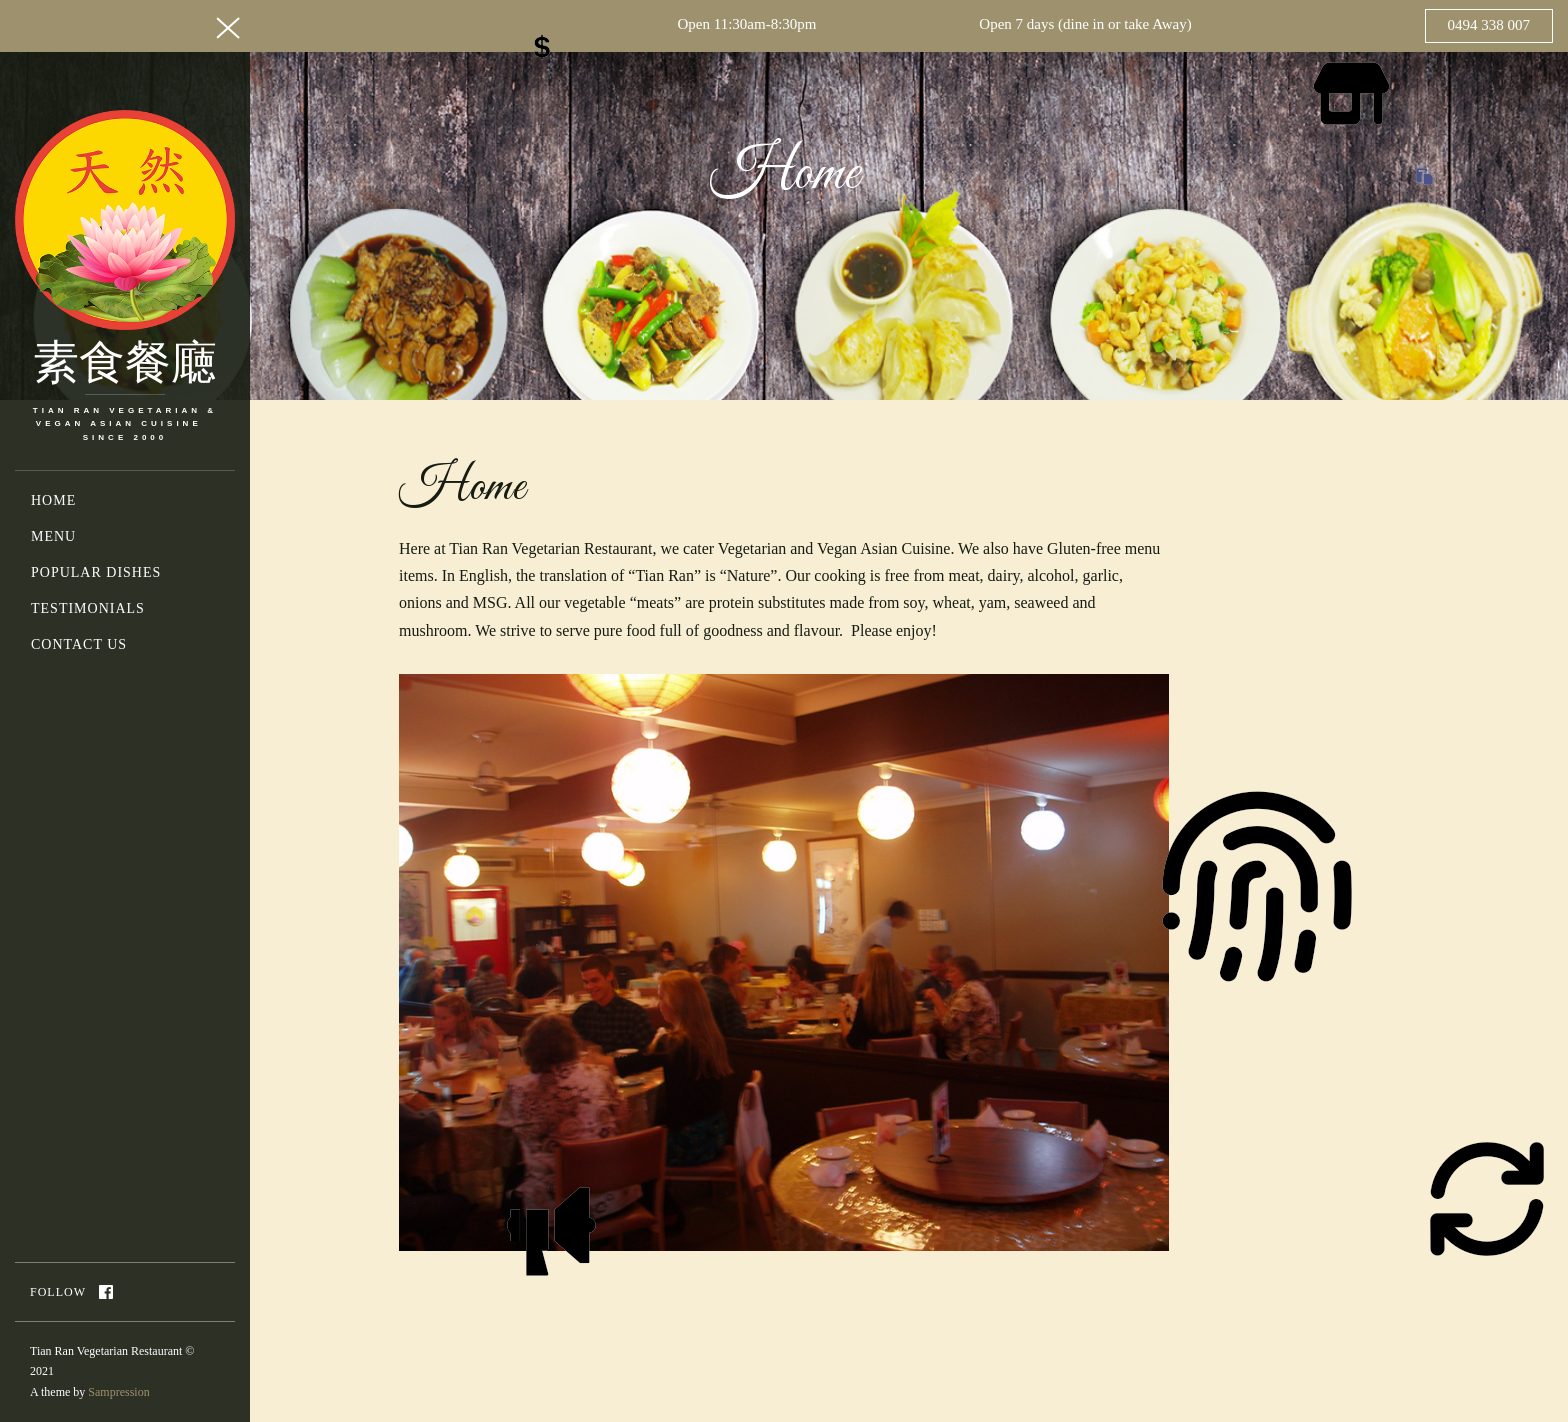 This screenshot has width=1568, height=1422. What do you see at coordinates (1487, 1199) in the screenshot?
I see `sync data across devices` at bounding box center [1487, 1199].